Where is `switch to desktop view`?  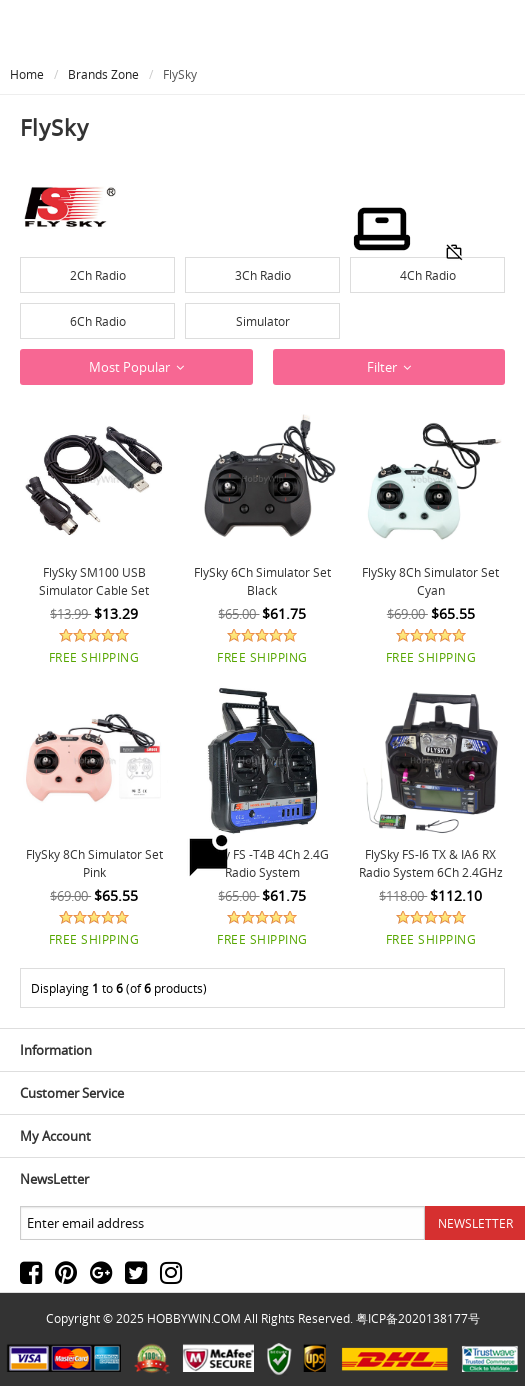
switch to desktop view is located at coordinates (382, 228).